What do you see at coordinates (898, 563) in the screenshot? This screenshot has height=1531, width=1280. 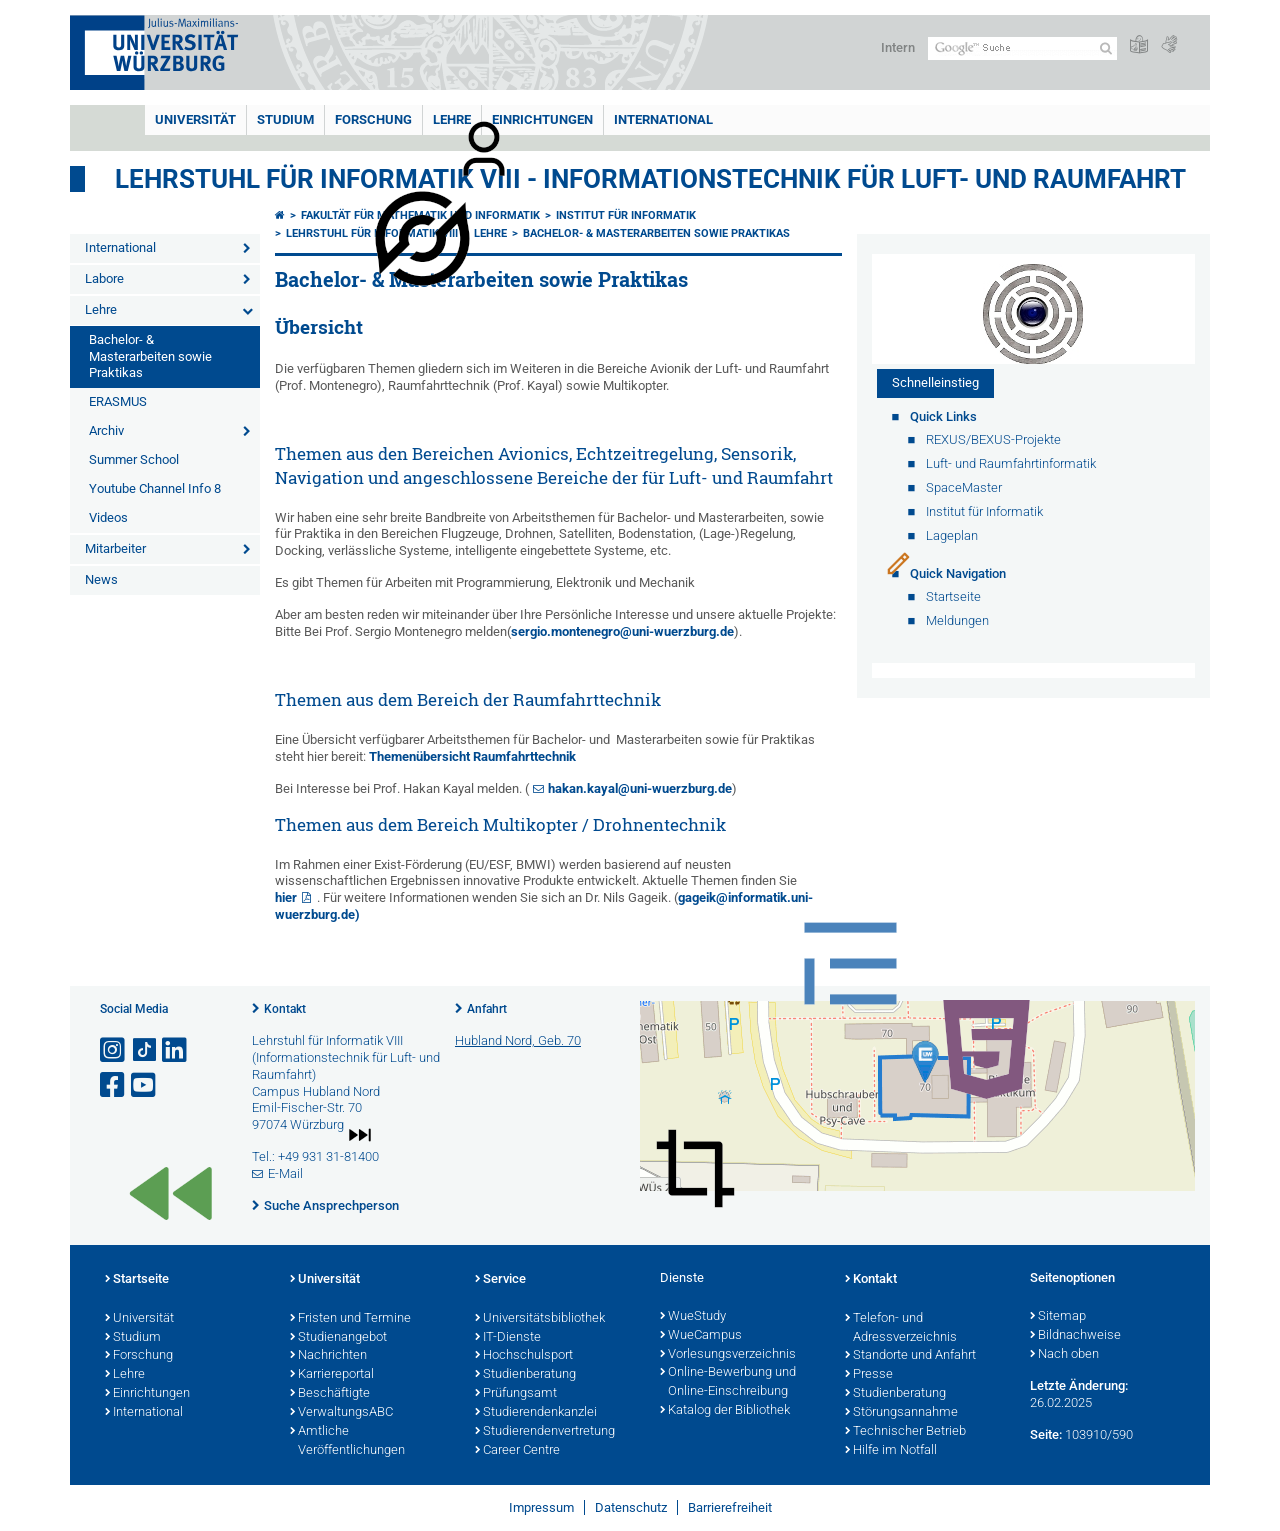 I see `edit content or text` at bounding box center [898, 563].